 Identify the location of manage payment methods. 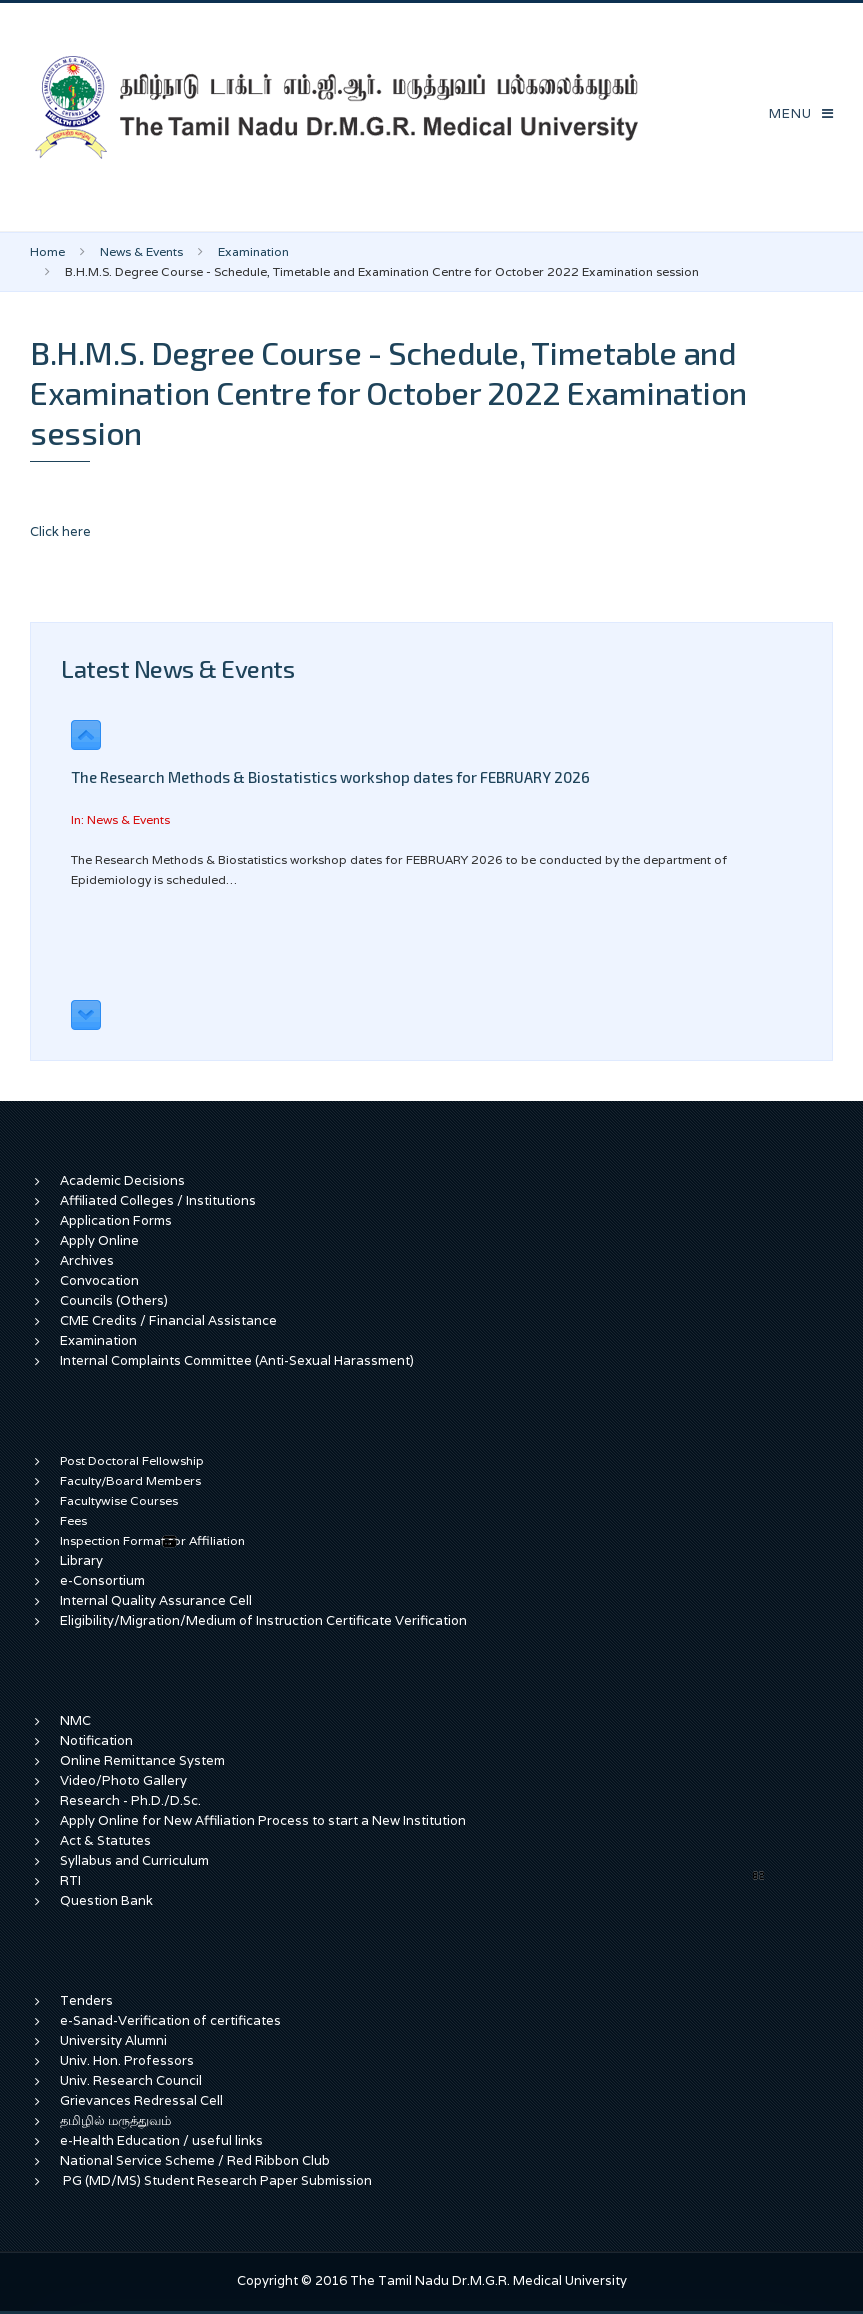
(169, 1541).